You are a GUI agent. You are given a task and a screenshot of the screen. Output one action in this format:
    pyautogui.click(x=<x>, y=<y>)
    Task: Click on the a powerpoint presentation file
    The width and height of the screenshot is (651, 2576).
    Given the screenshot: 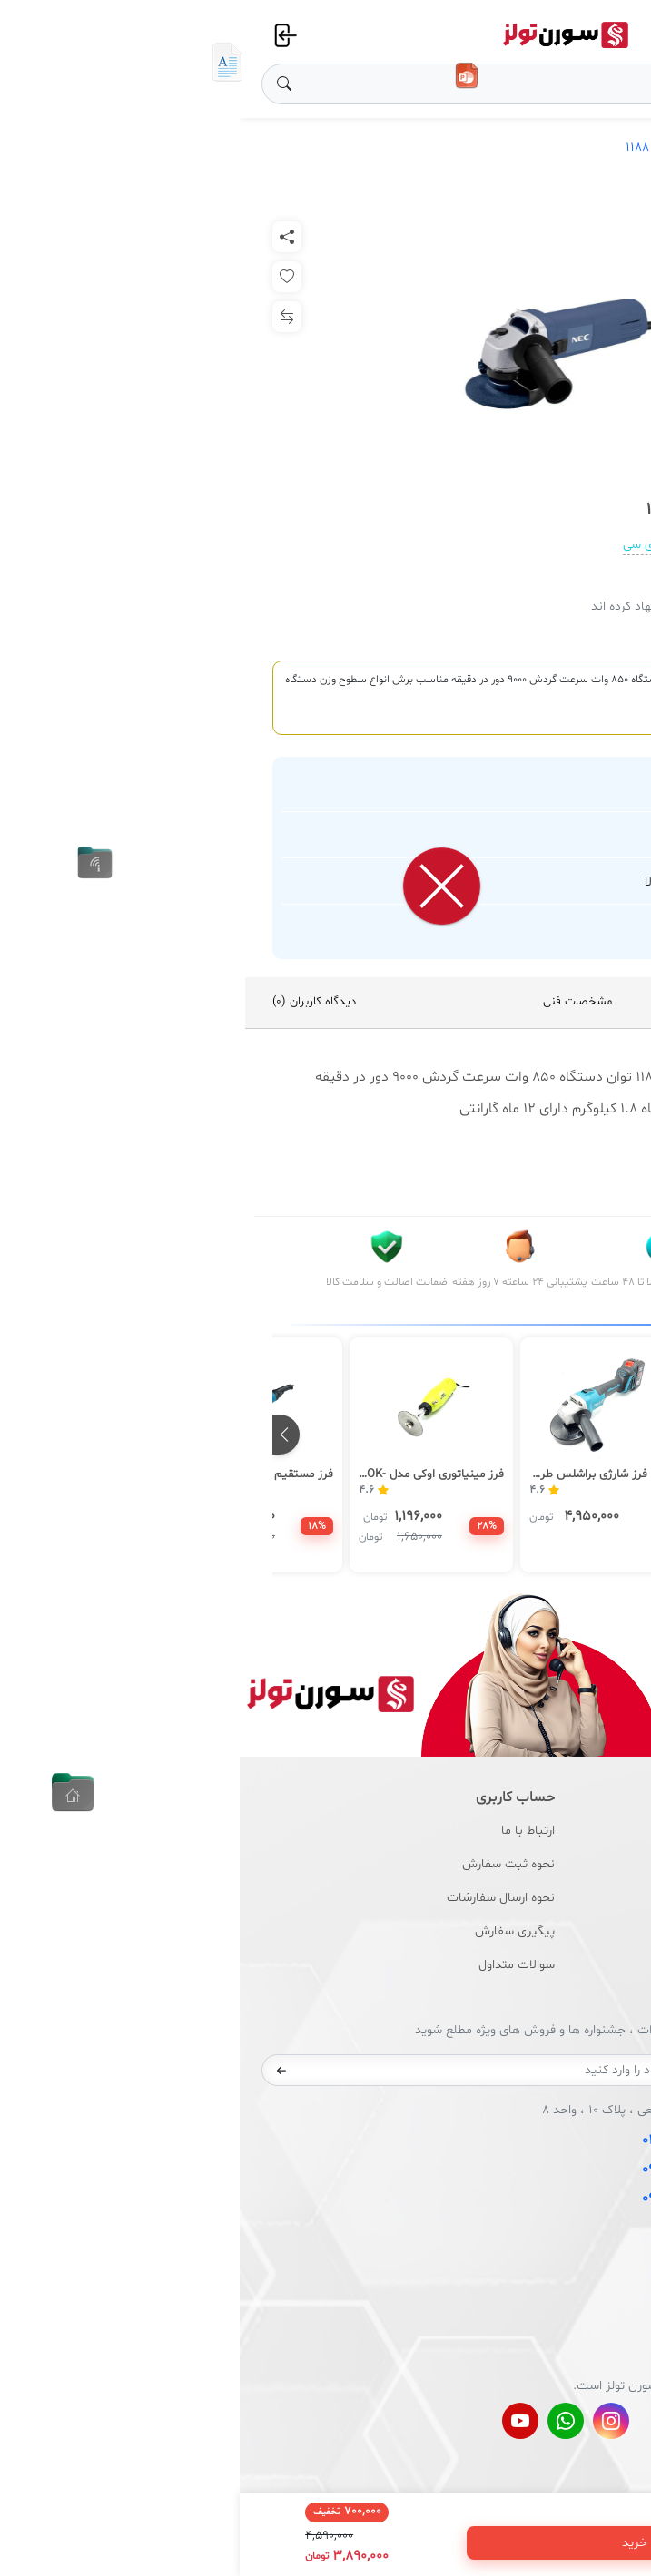 What is the action you would take?
    pyautogui.click(x=467, y=75)
    